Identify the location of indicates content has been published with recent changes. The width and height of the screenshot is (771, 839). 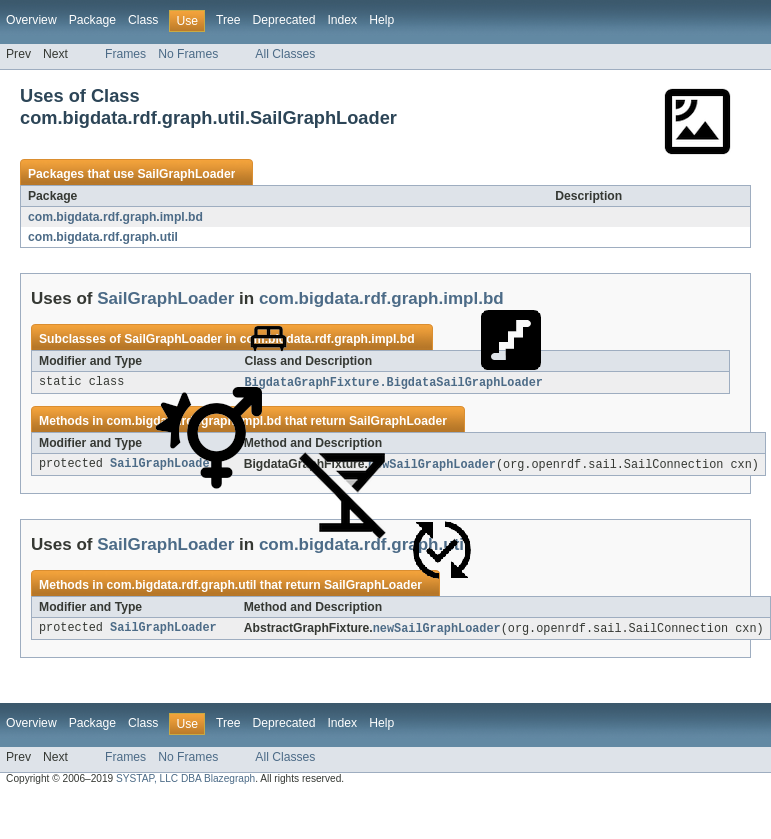
(442, 550).